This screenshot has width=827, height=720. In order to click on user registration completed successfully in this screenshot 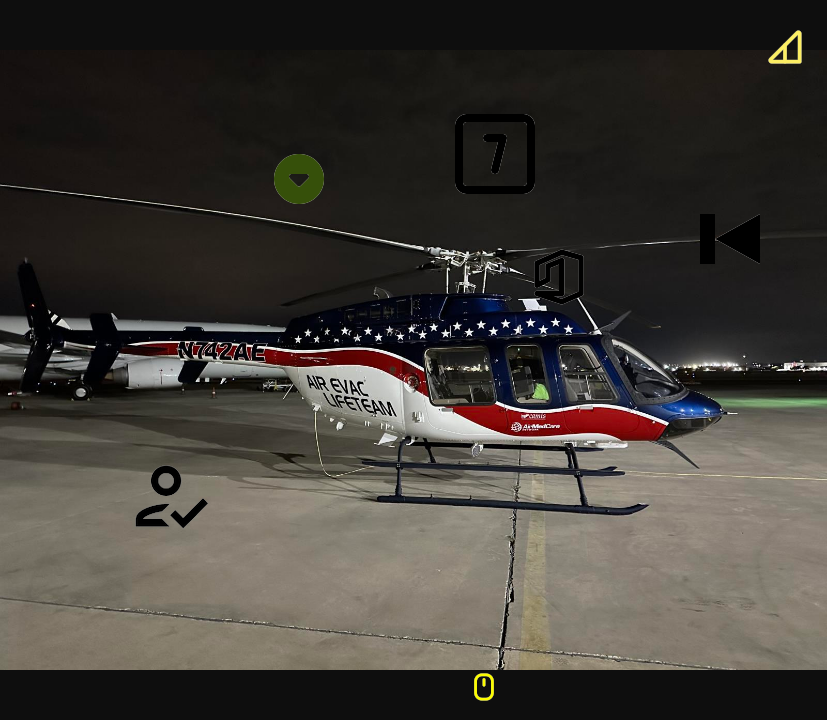, I will do `click(170, 496)`.